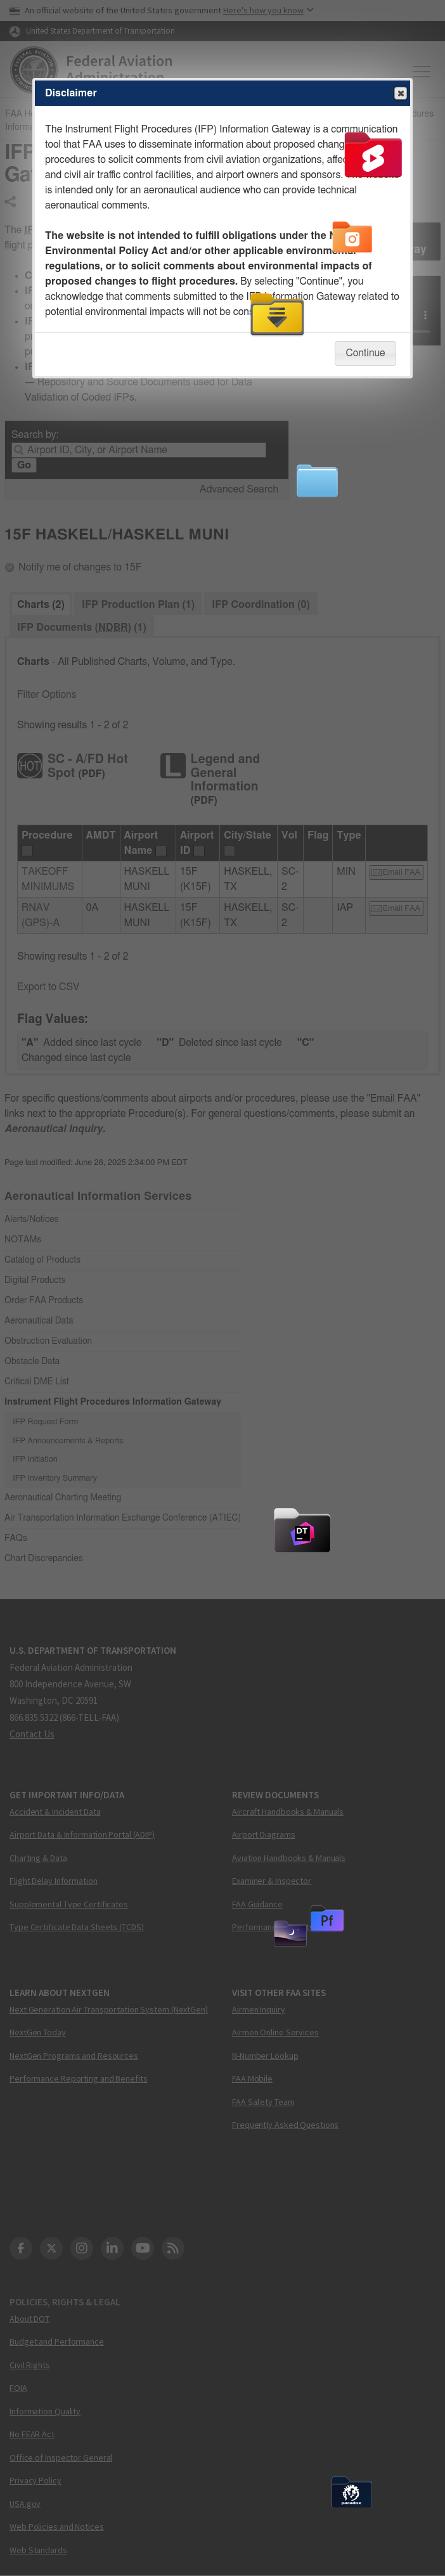  Describe the element at coordinates (277, 316) in the screenshot. I see `open your getgo download manager folder` at that location.